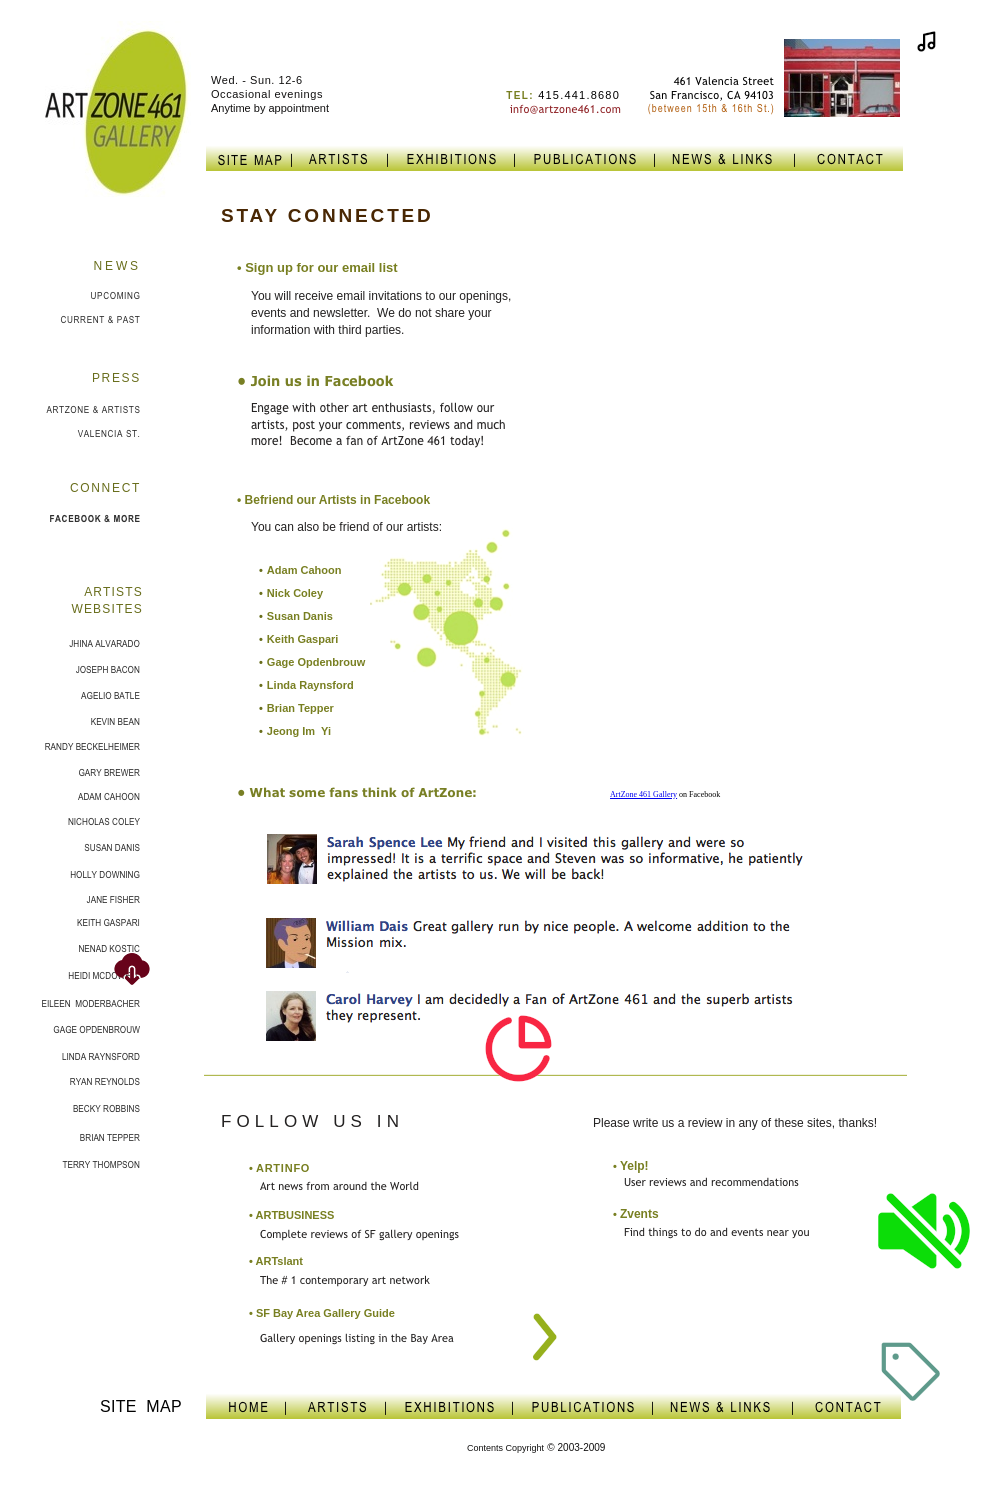 This screenshot has height=1500, width=1000. What do you see at coordinates (518, 1048) in the screenshot?
I see `view analytics or statistics breakdown` at bounding box center [518, 1048].